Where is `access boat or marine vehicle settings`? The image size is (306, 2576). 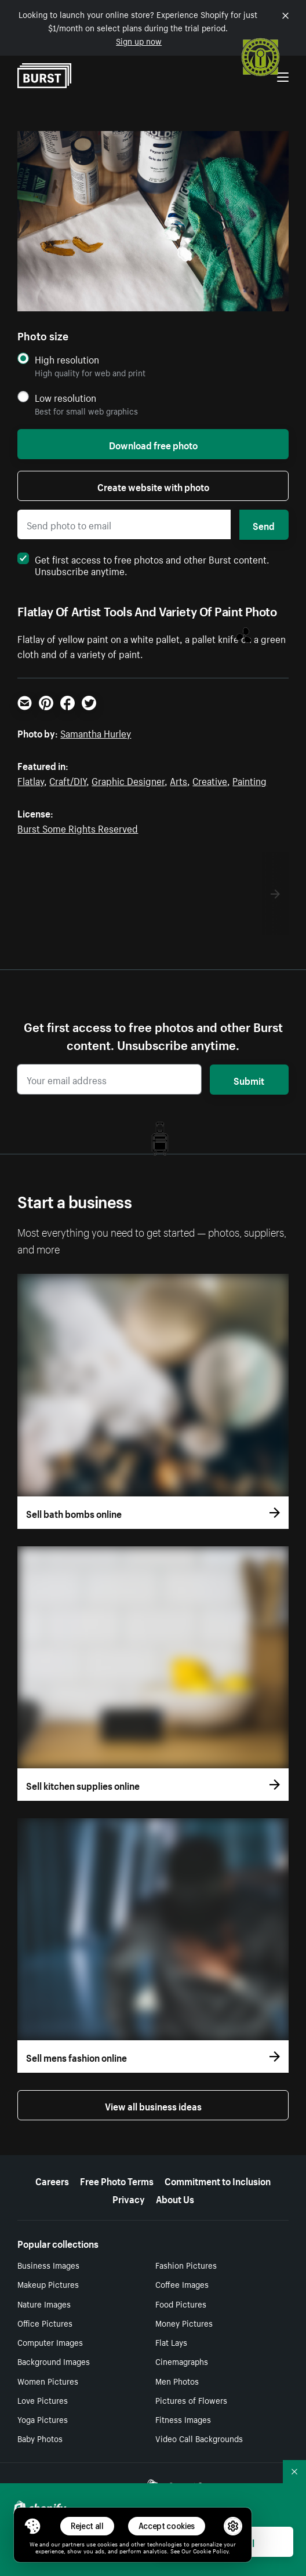 access boat or marine vehicle settings is located at coordinates (243, 635).